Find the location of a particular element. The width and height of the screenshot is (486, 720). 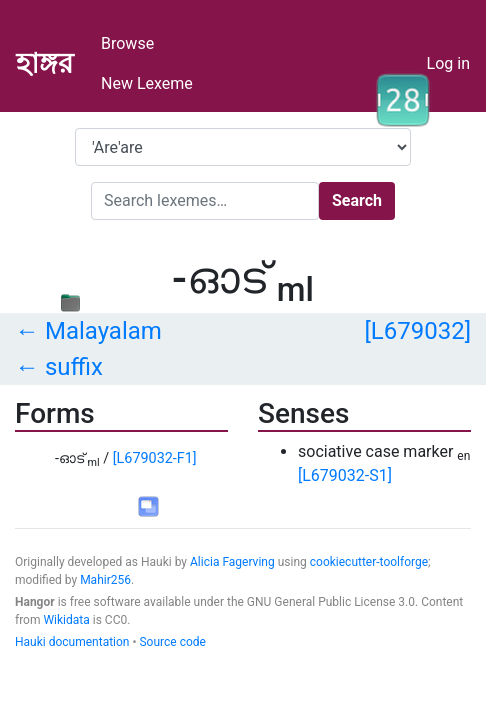

open the calendar app is located at coordinates (403, 100).